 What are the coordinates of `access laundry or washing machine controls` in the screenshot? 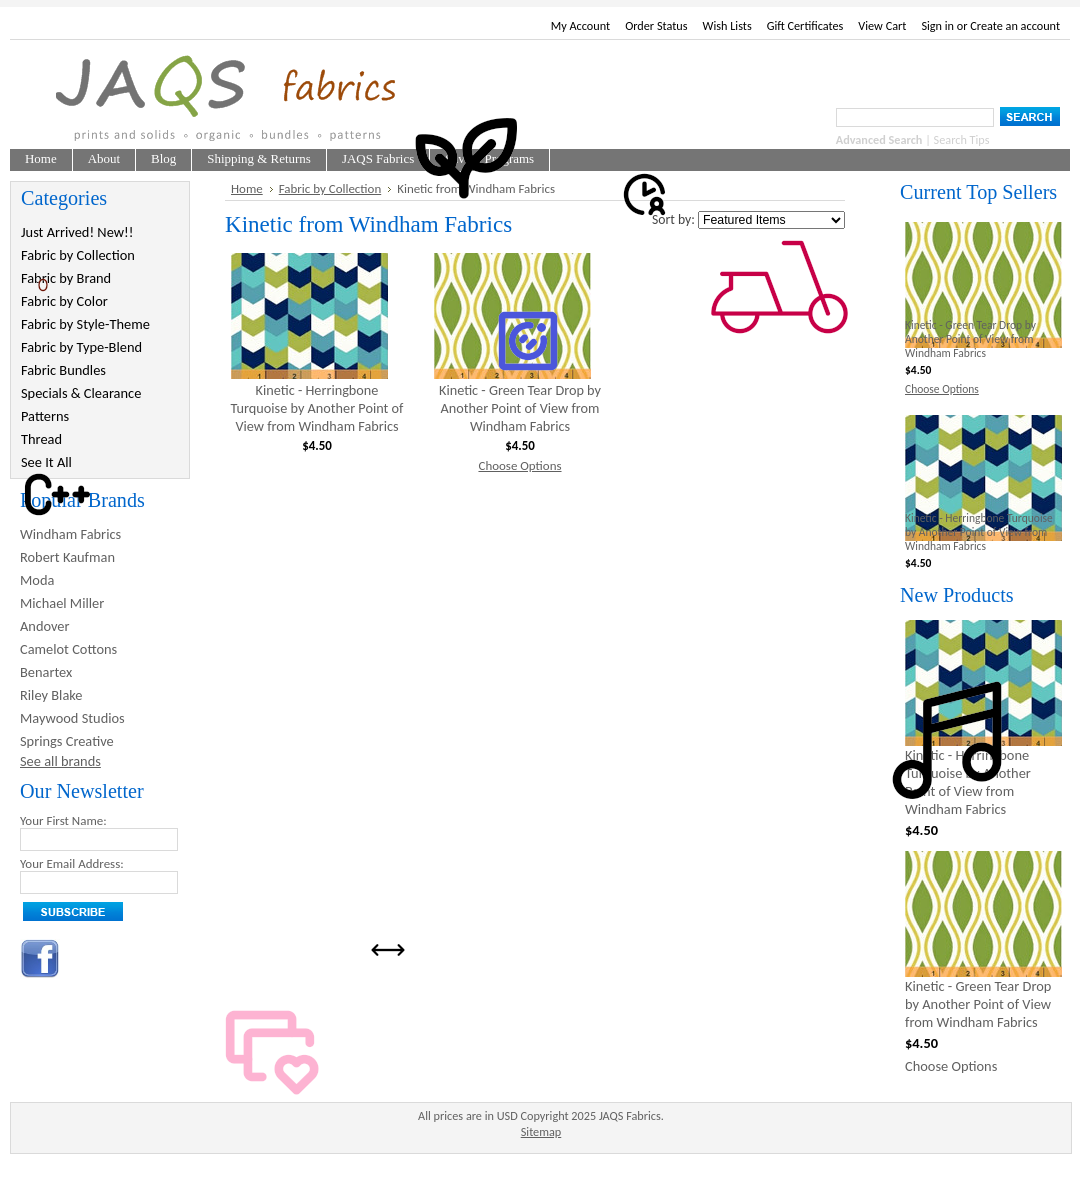 It's located at (528, 341).